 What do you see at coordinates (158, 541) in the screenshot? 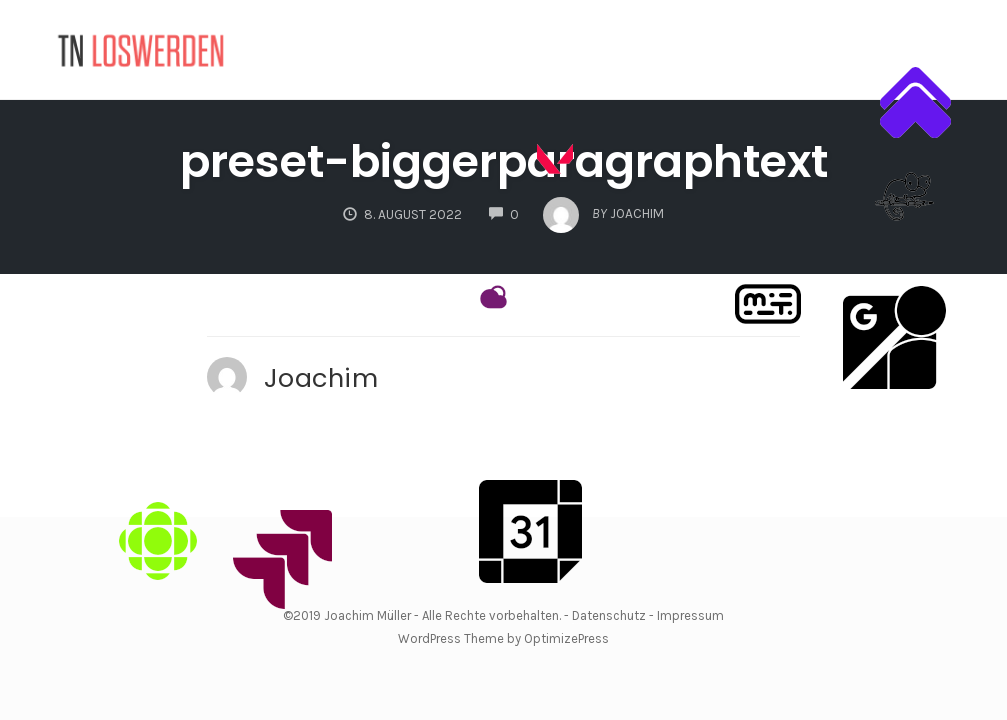
I see `CBC (Canadian Broadcasting Corporation) logo` at bounding box center [158, 541].